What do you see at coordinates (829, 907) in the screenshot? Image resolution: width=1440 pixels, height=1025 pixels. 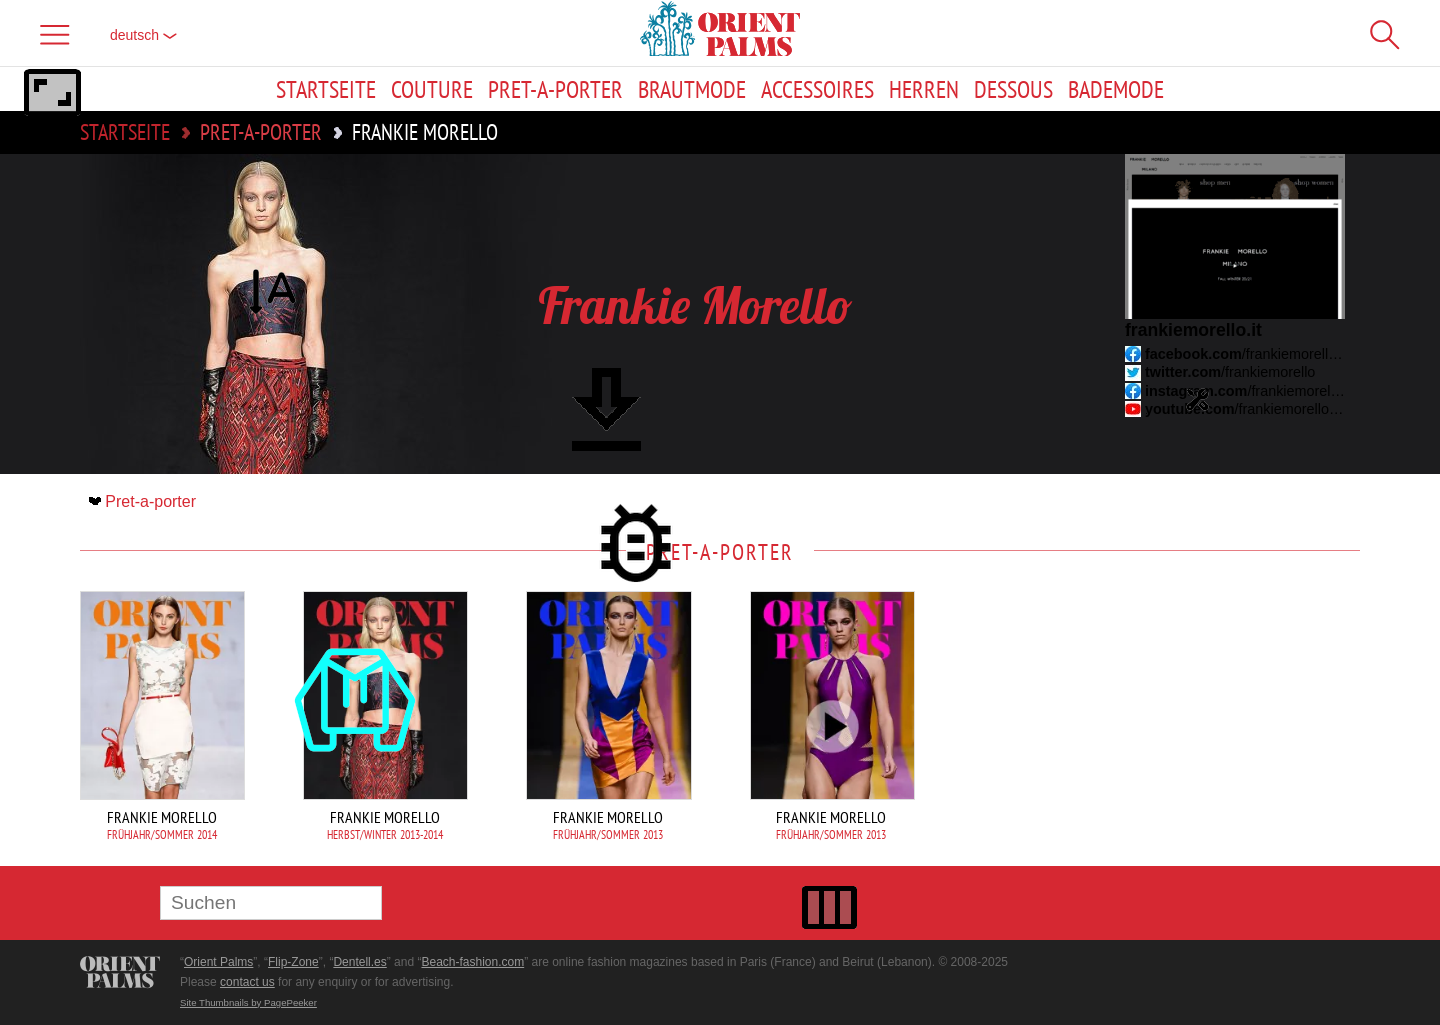 I see `switch to week view in a calendar` at bounding box center [829, 907].